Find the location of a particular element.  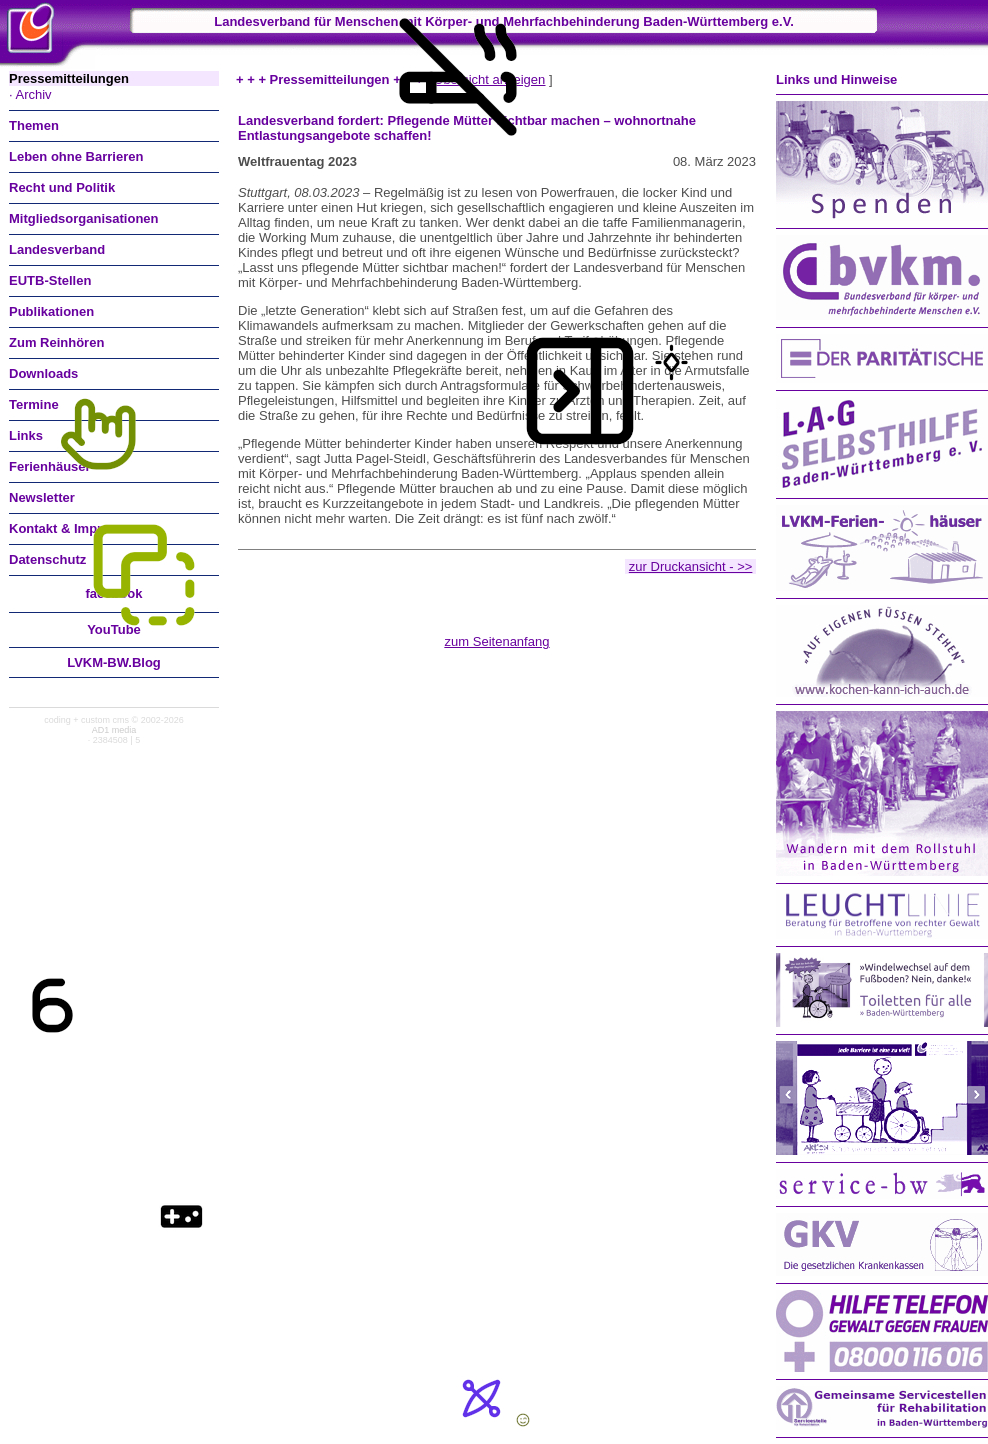

insert a winking emoji or emoticon is located at coordinates (523, 1420).